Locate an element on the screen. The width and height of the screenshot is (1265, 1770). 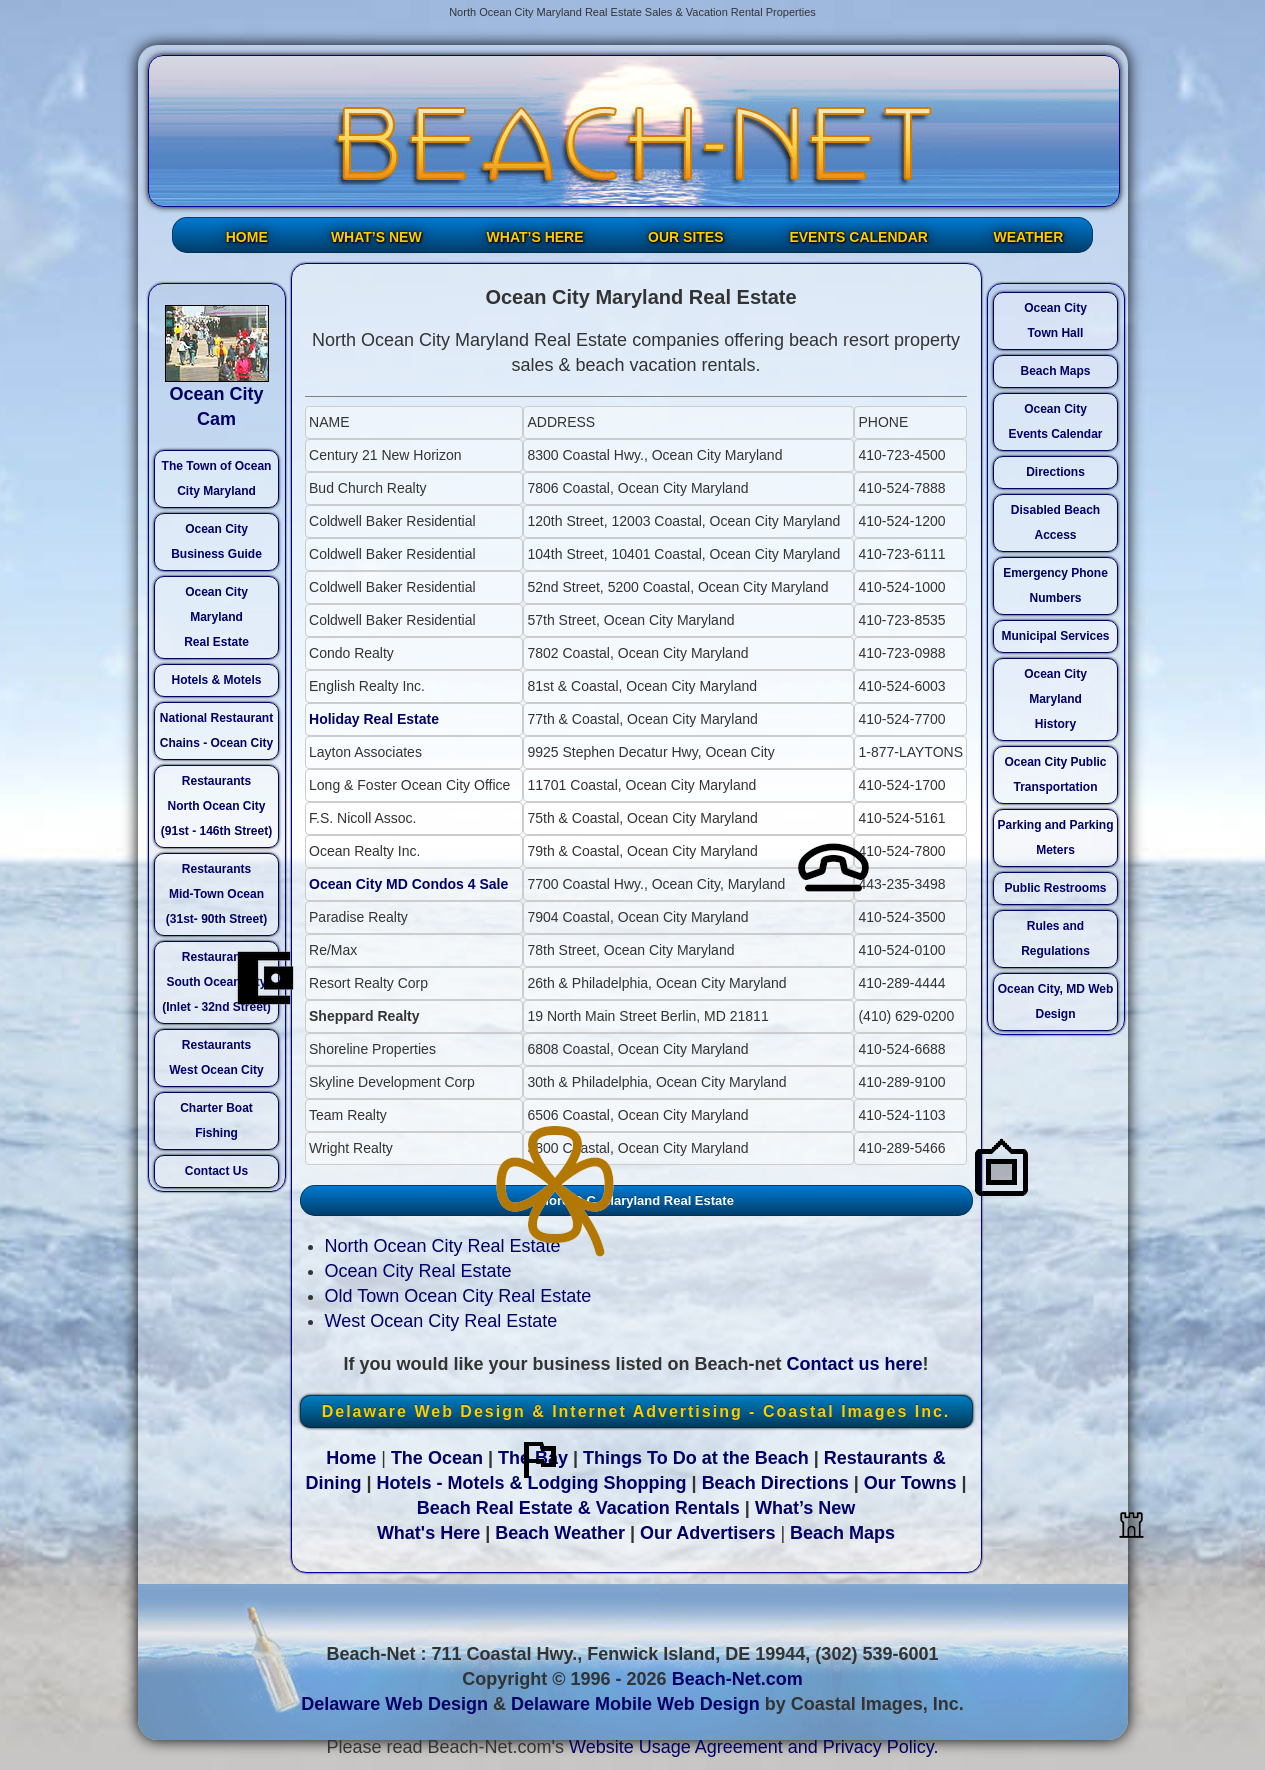
flag or mark an item for follow-up is located at coordinates (539, 1459).